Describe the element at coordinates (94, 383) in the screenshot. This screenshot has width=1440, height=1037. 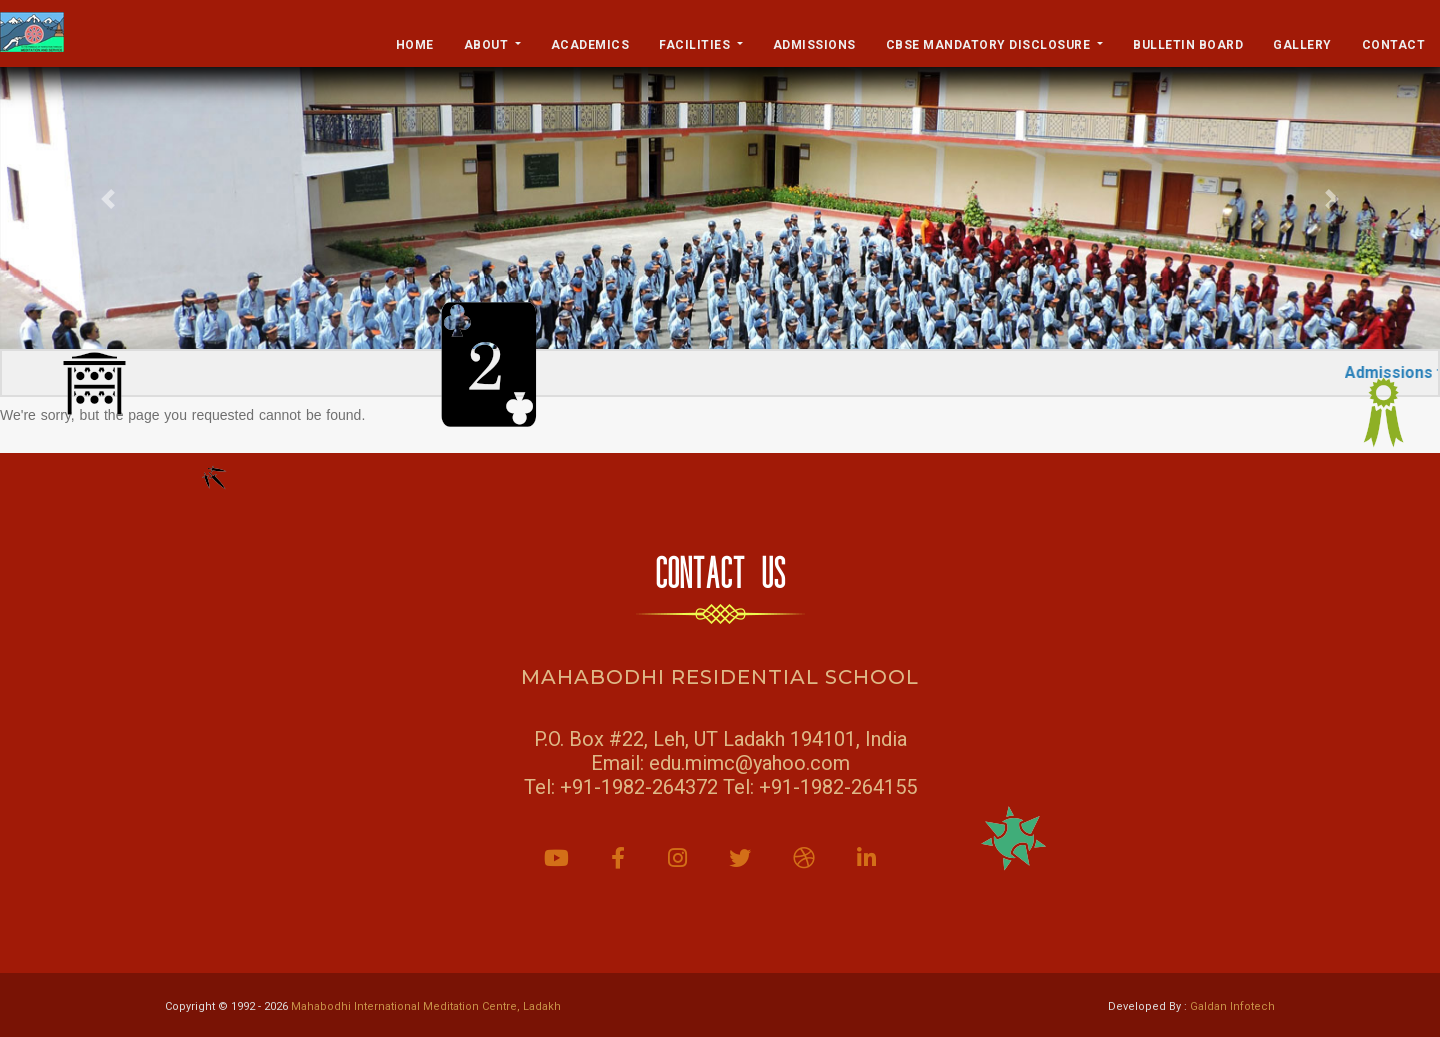
I see `access traditional percussion instruments` at that location.